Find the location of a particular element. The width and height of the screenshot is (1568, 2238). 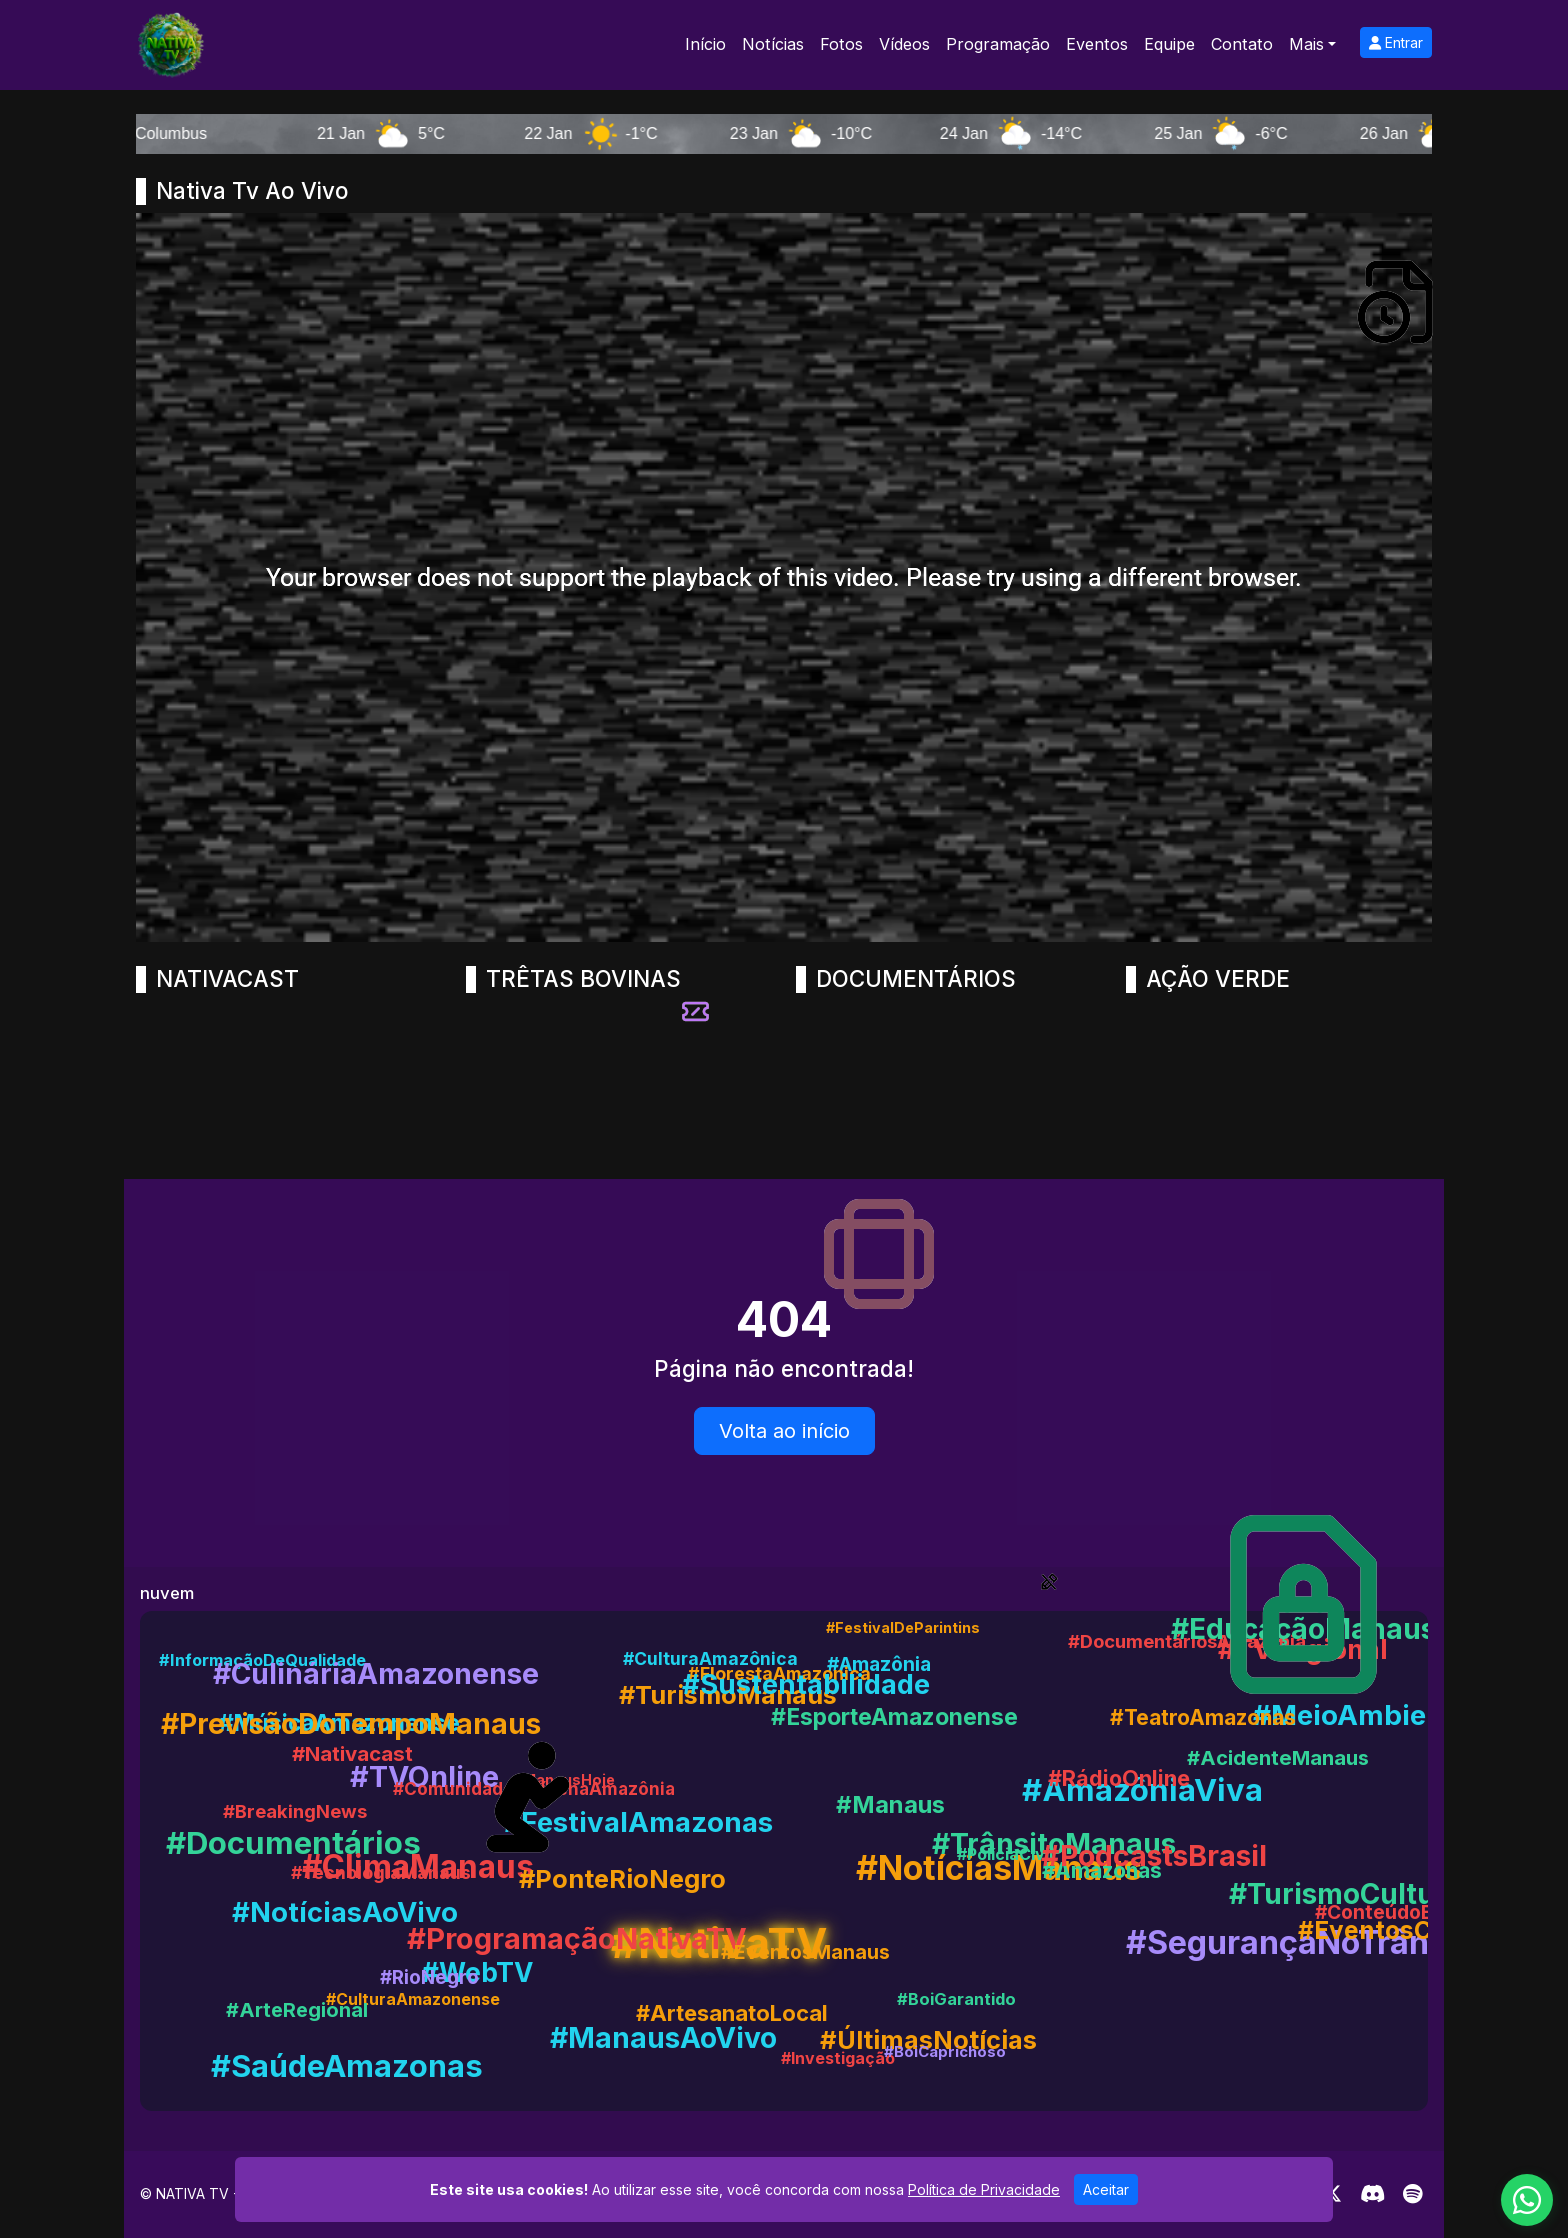

invalid or cancelled ticket is located at coordinates (695, 1011).